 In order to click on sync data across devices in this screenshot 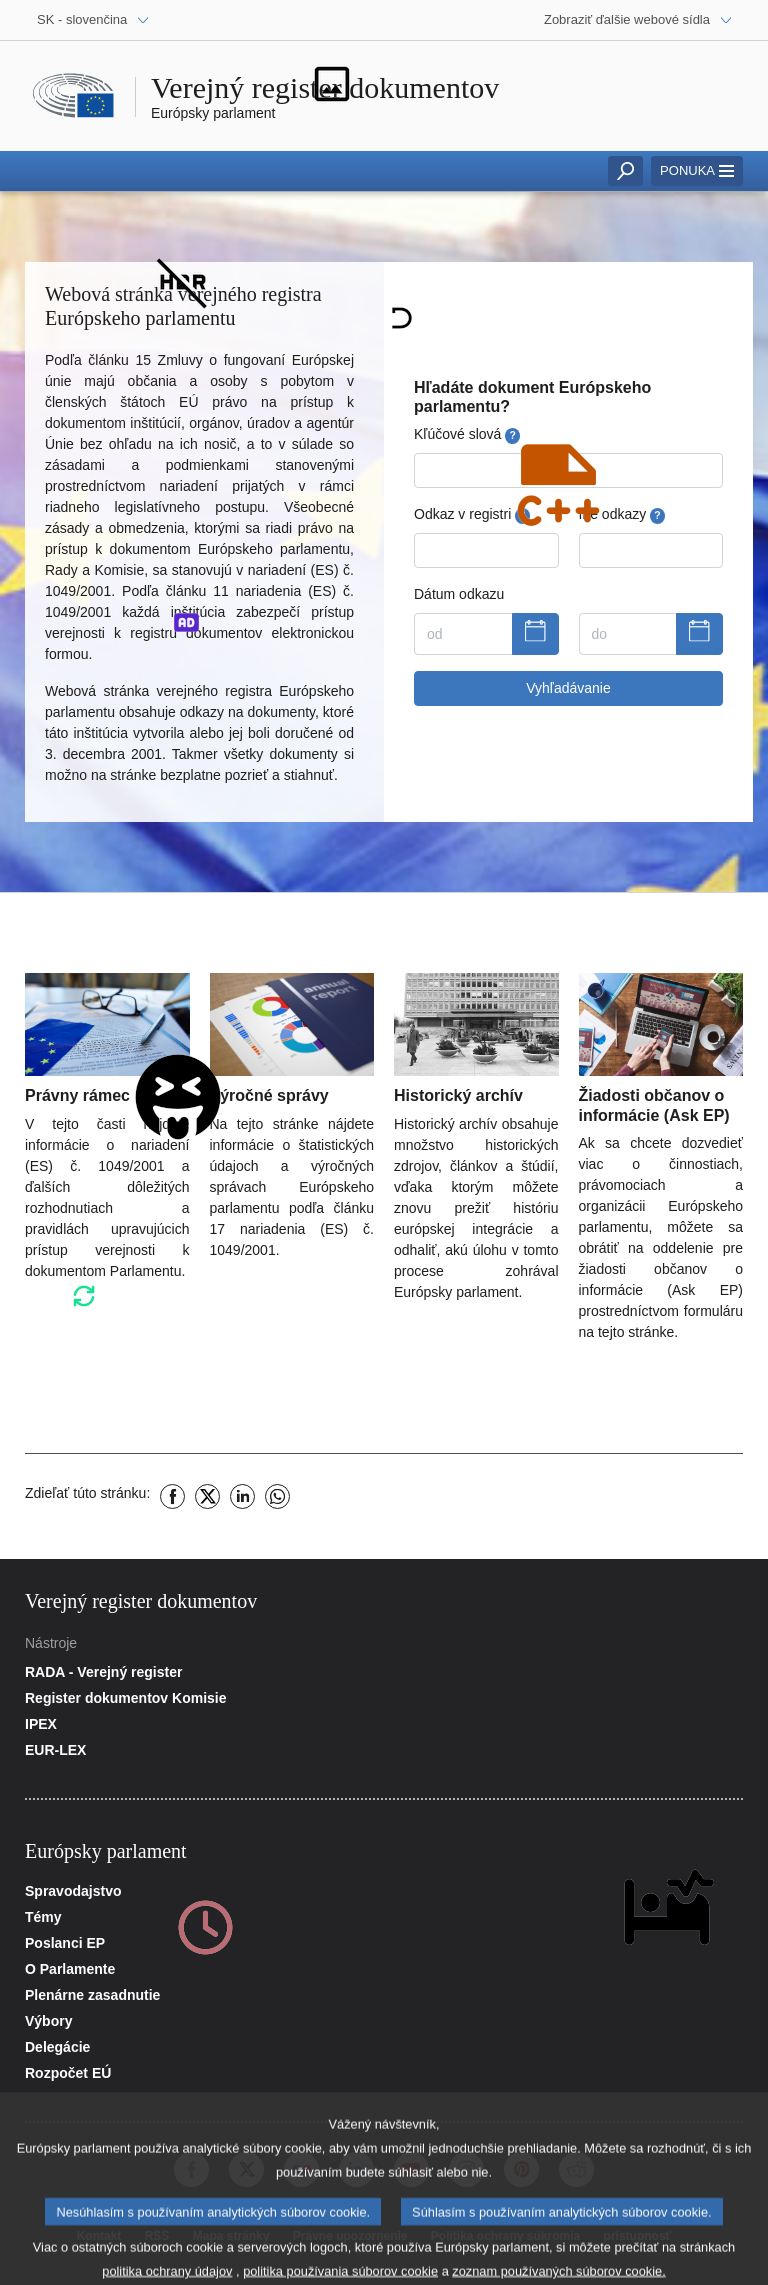, I will do `click(84, 1296)`.